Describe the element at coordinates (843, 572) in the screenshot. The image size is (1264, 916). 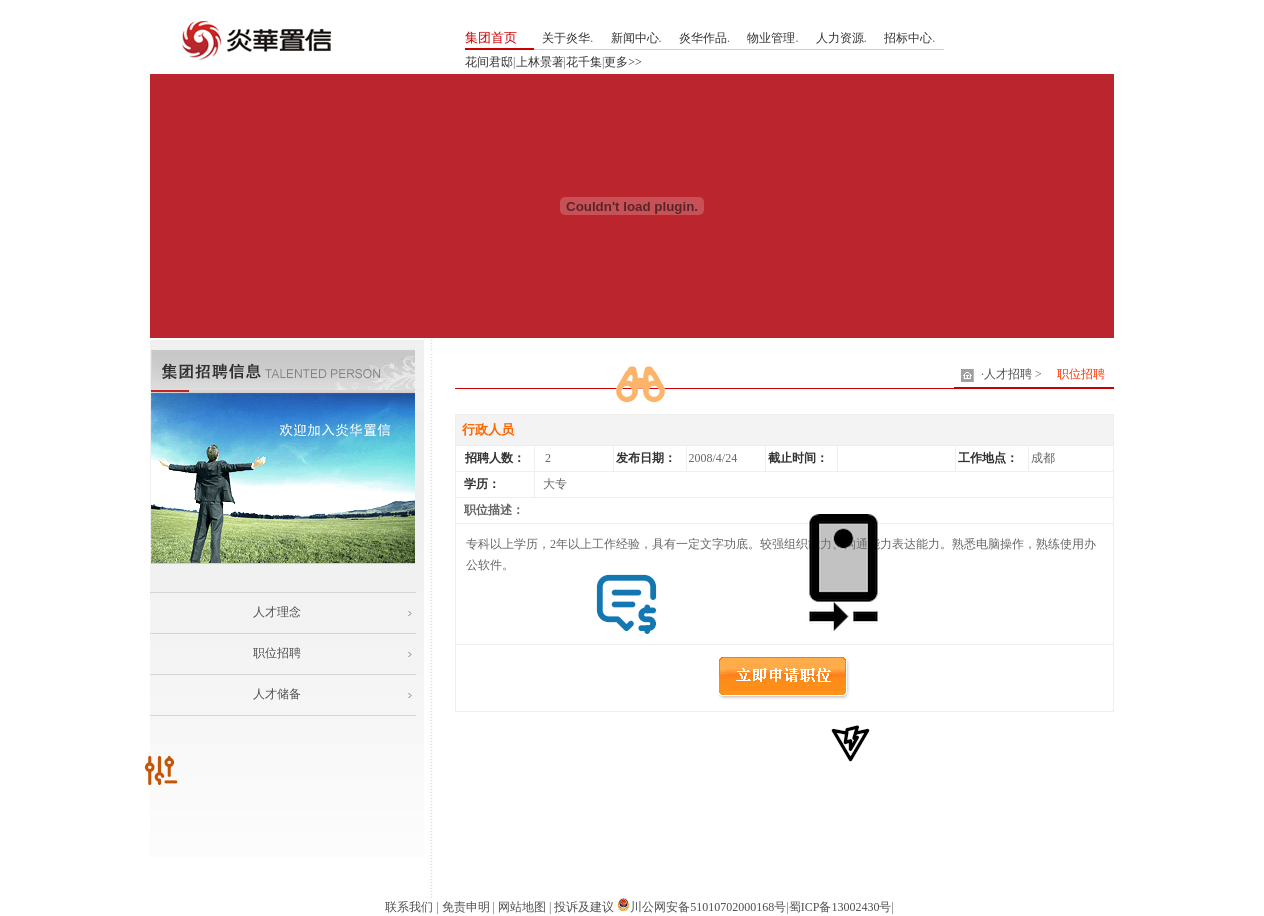
I see `switch to rear camera` at that location.